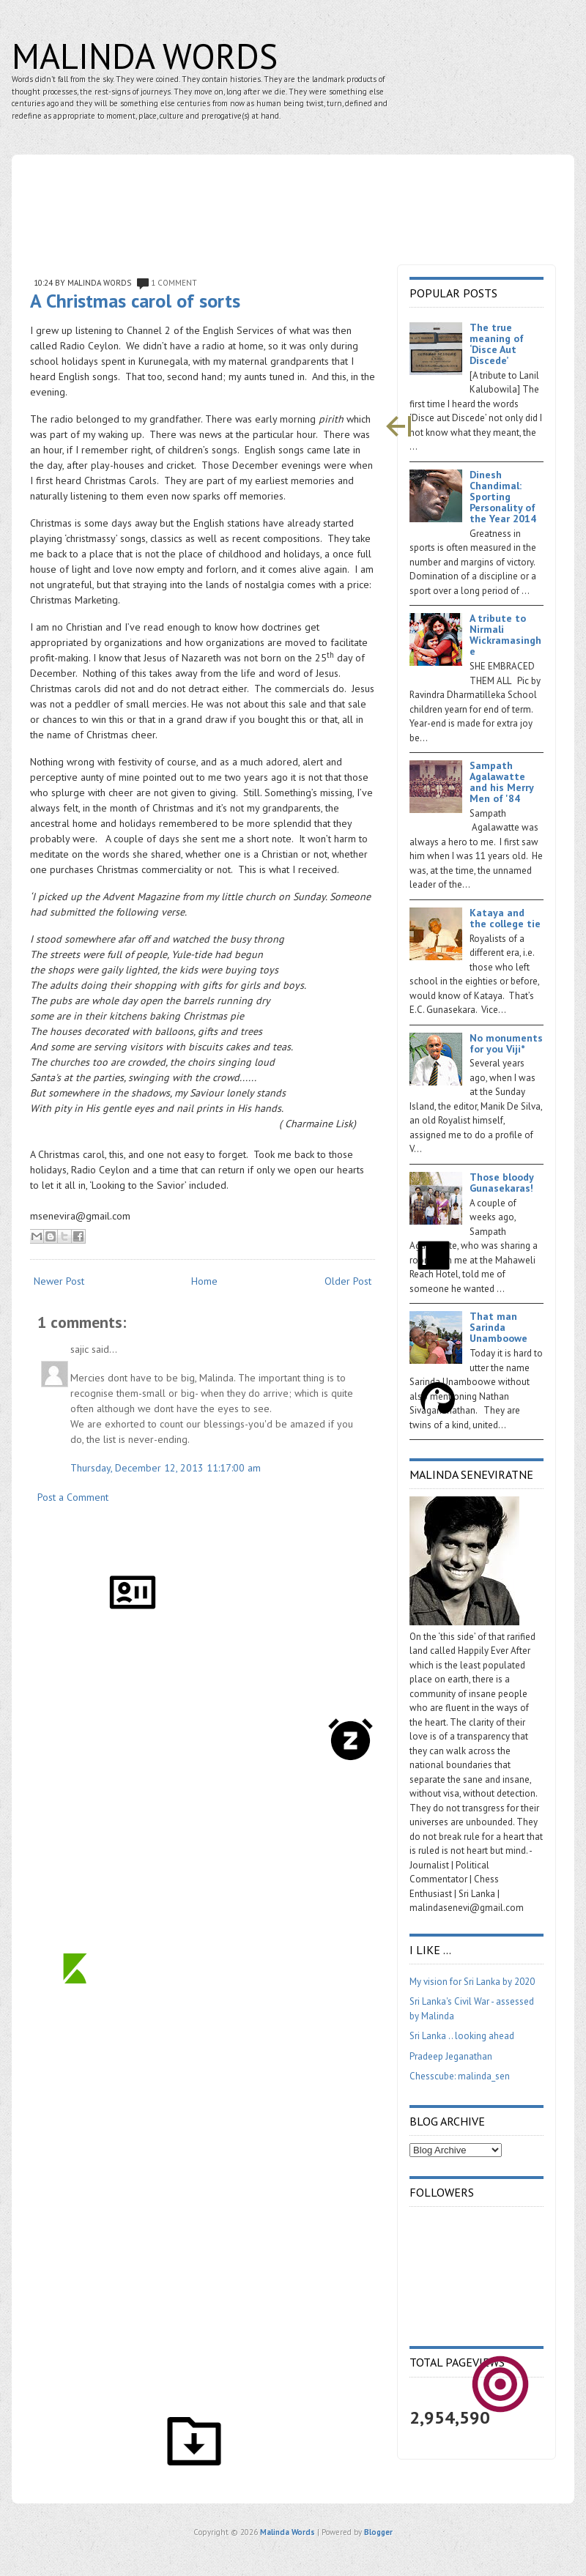  Describe the element at coordinates (133, 1592) in the screenshot. I see `pending pass or credential awaiting approval` at that location.